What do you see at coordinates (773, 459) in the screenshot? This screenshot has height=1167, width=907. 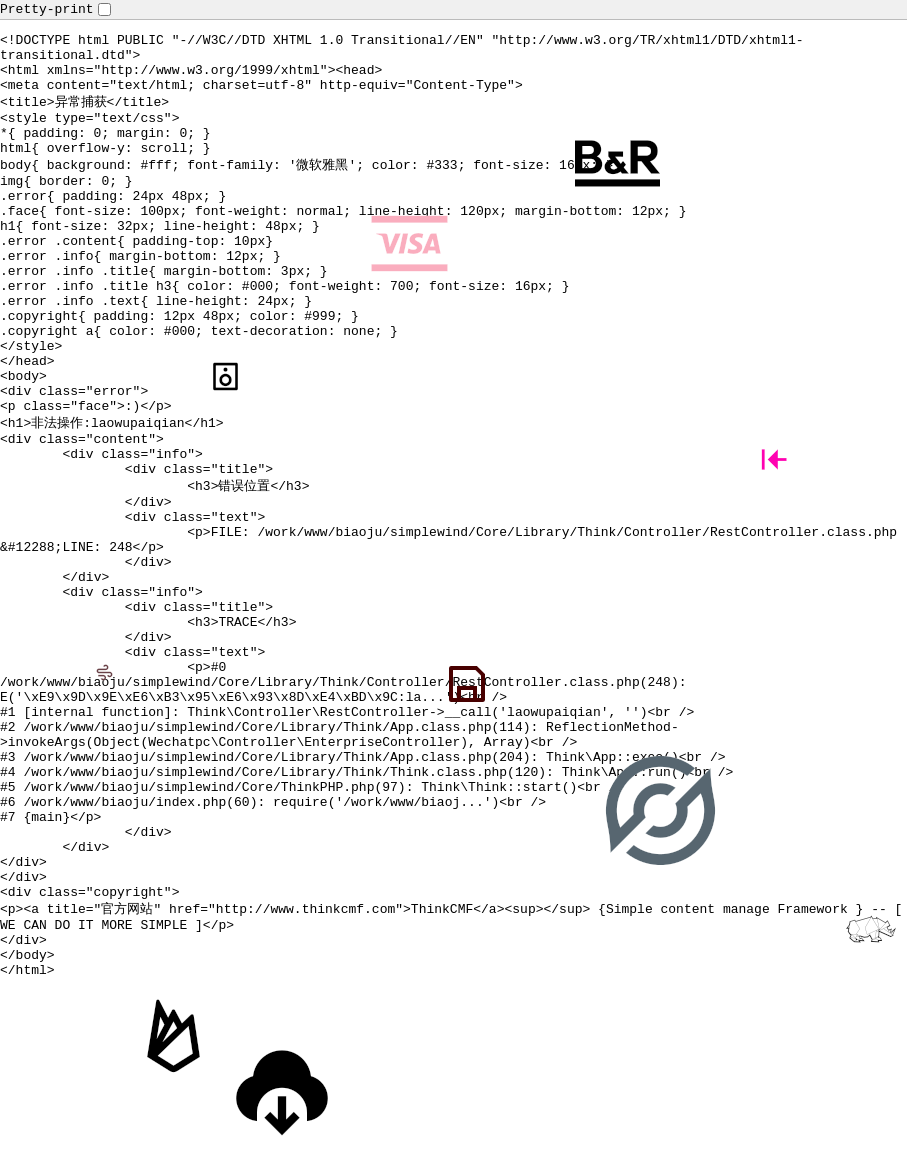 I see `collapse panel to the left` at bounding box center [773, 459].